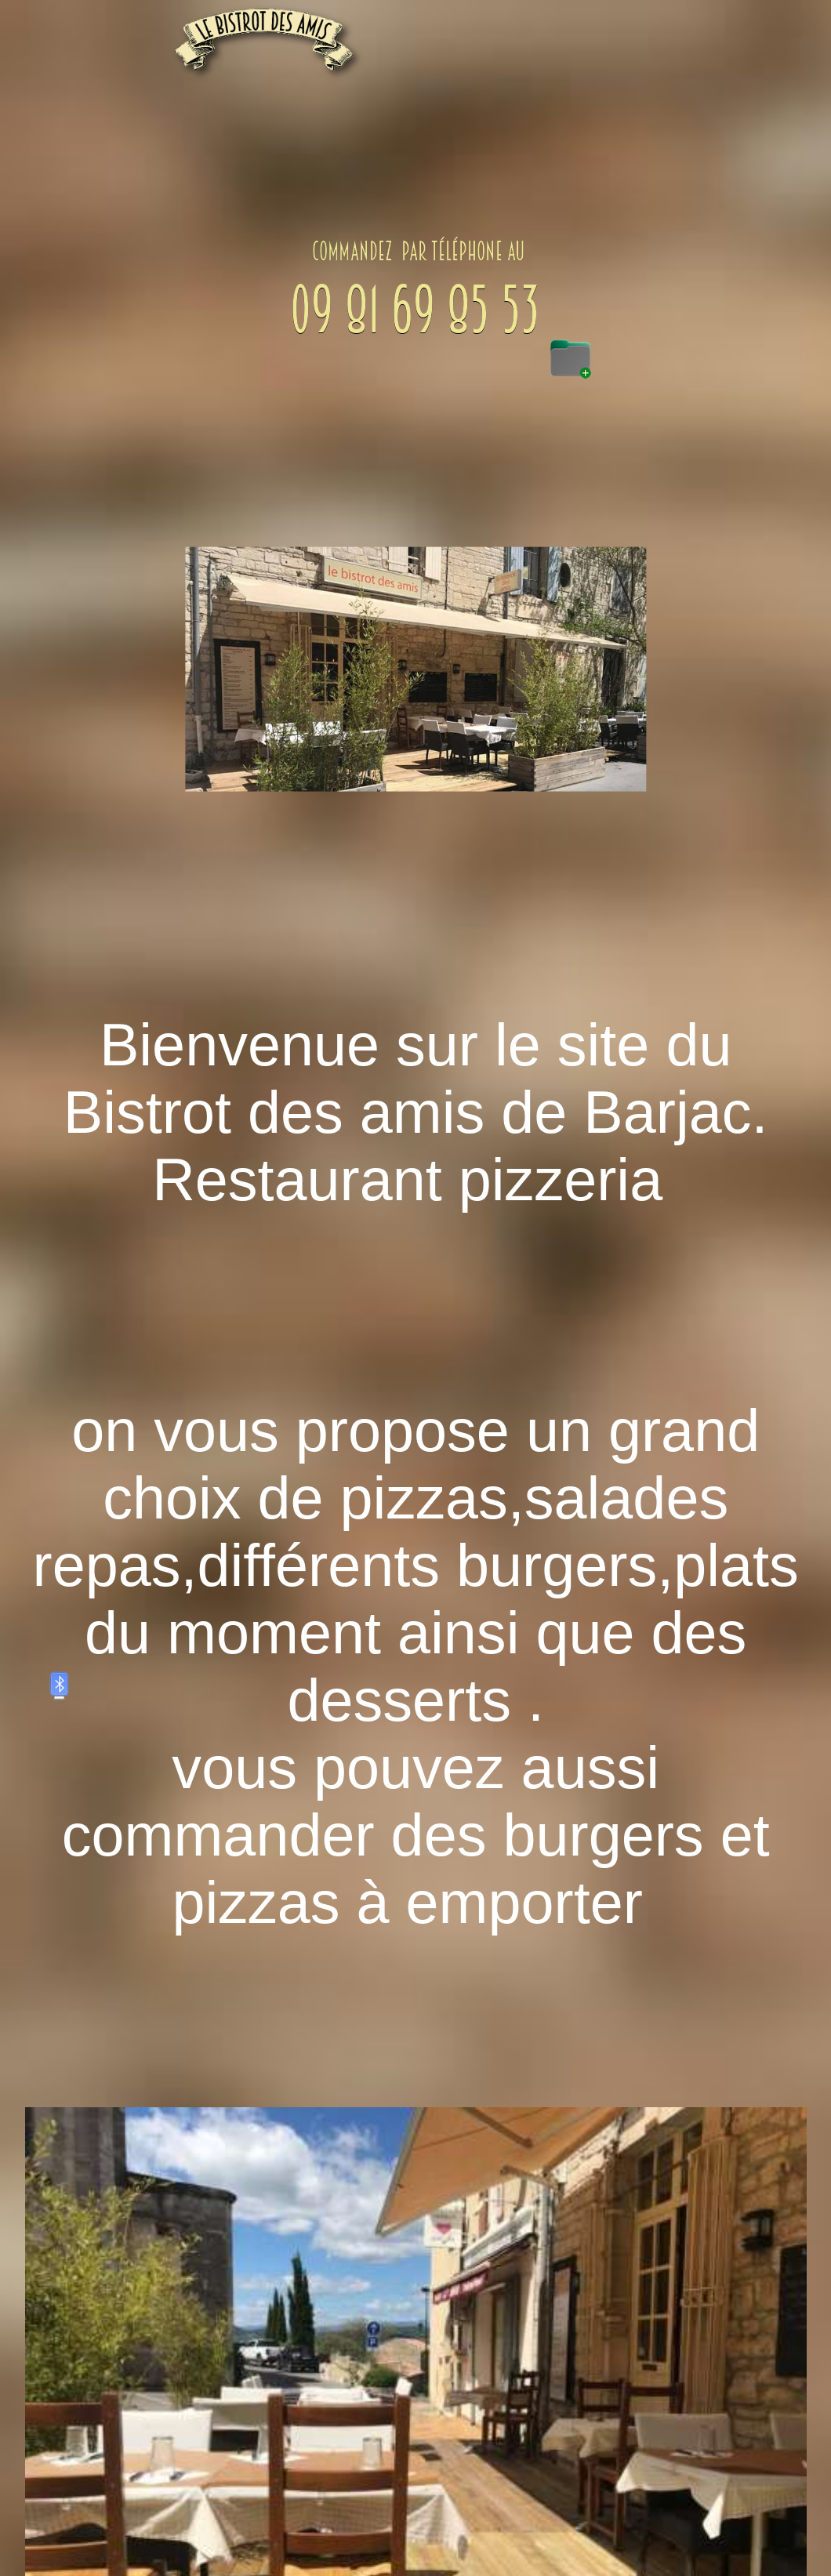 The width and height of the screenshot is (831, 2576). I want to click on create a new folder, so click(570, 357).